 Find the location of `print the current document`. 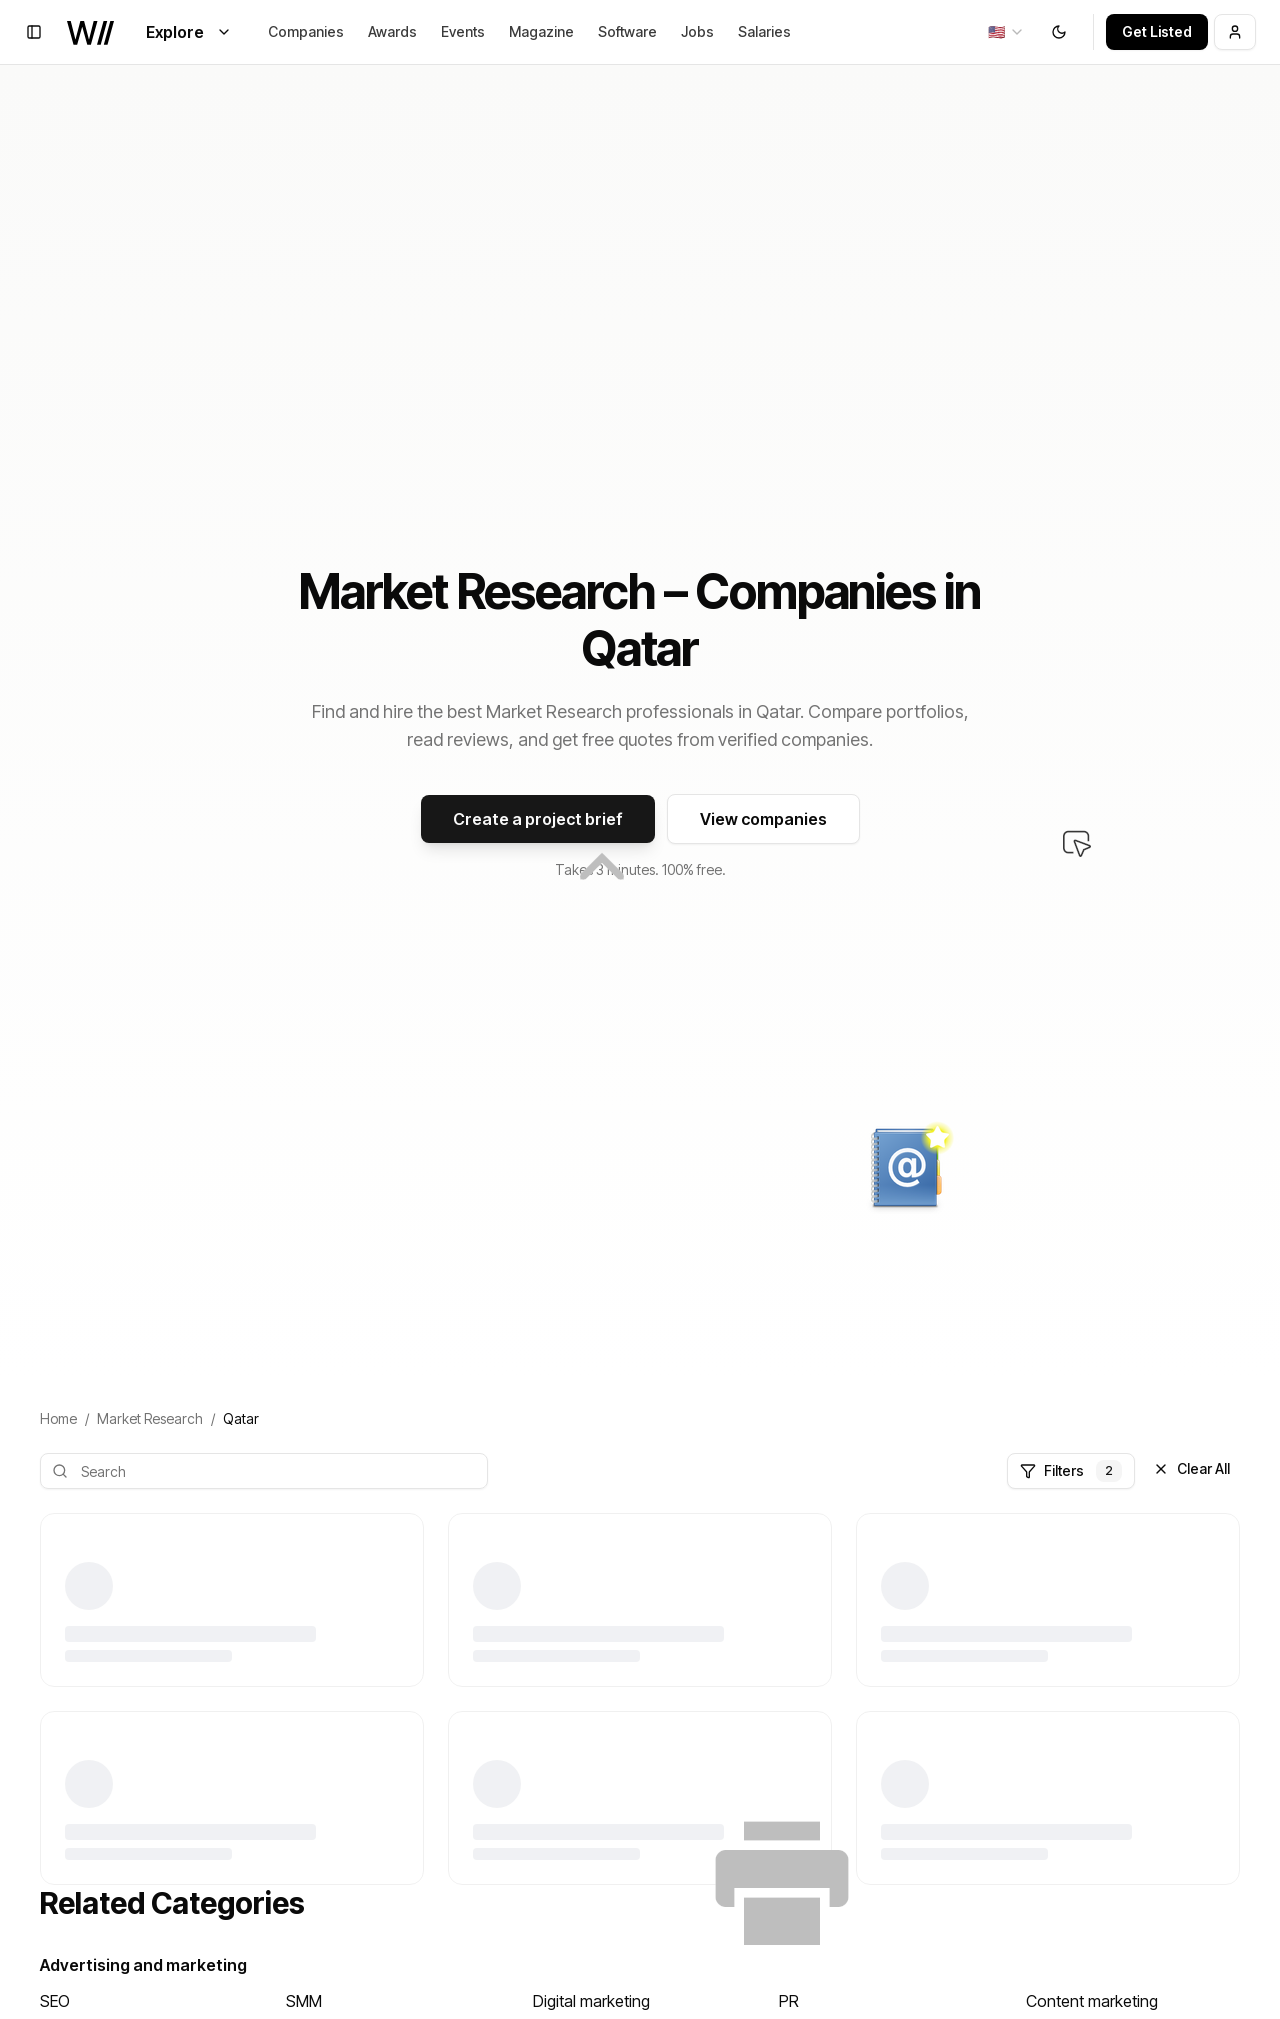

print the current document is located at coordinates (782, 1888).